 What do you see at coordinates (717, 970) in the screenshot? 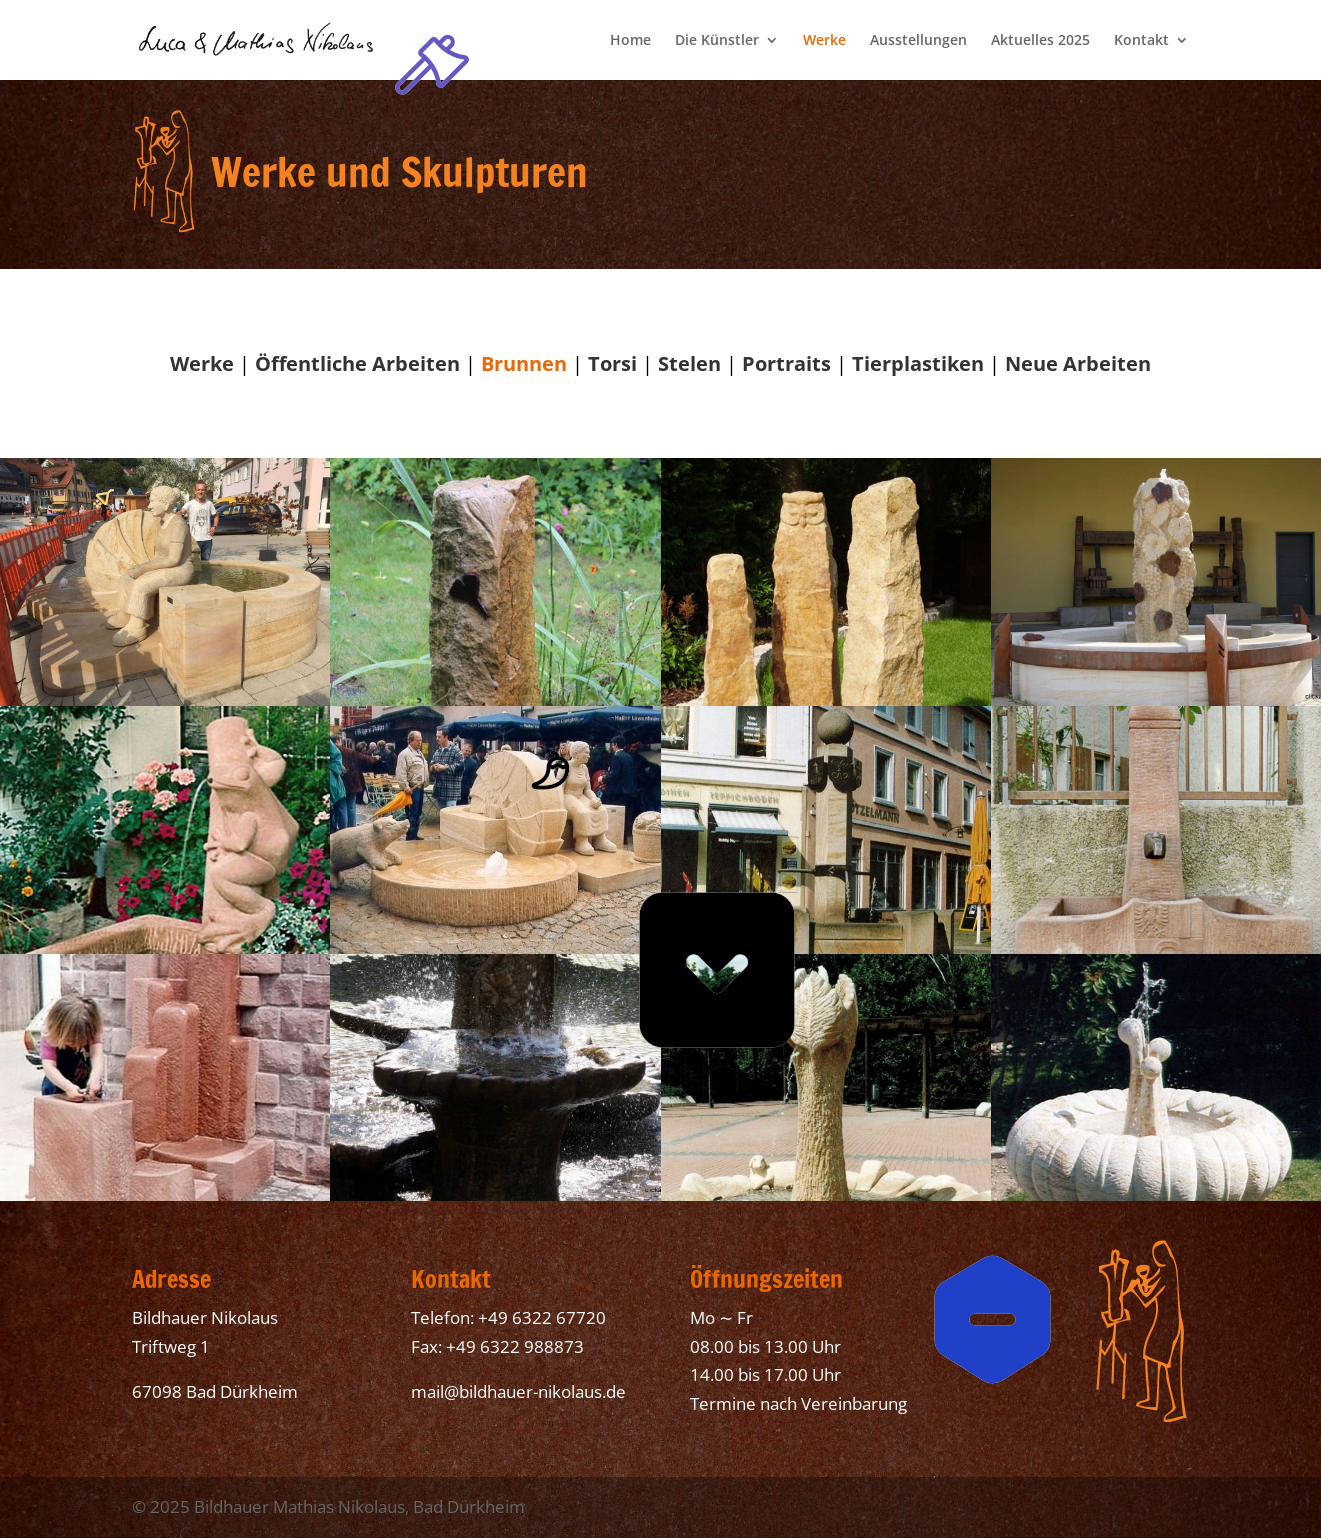
I see `expand dropdown menu or content` at bounding box center [717, 970].